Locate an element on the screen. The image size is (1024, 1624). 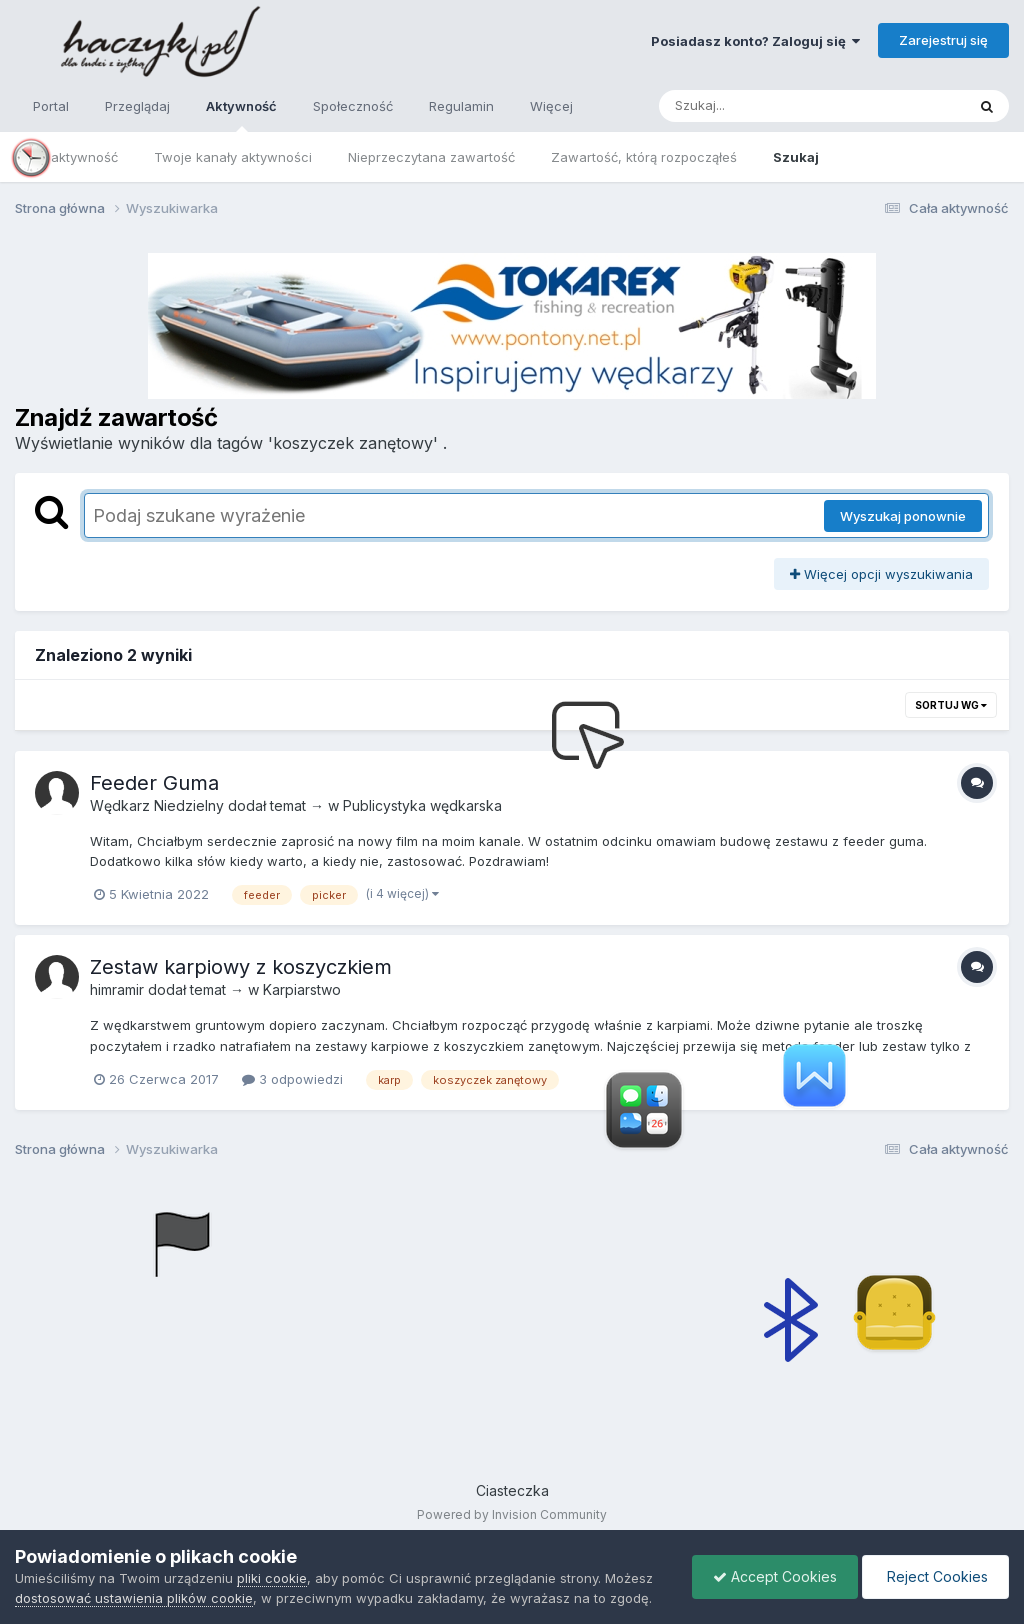
access pointer and cursor accessibility settings is located at coordinates (588, 733).